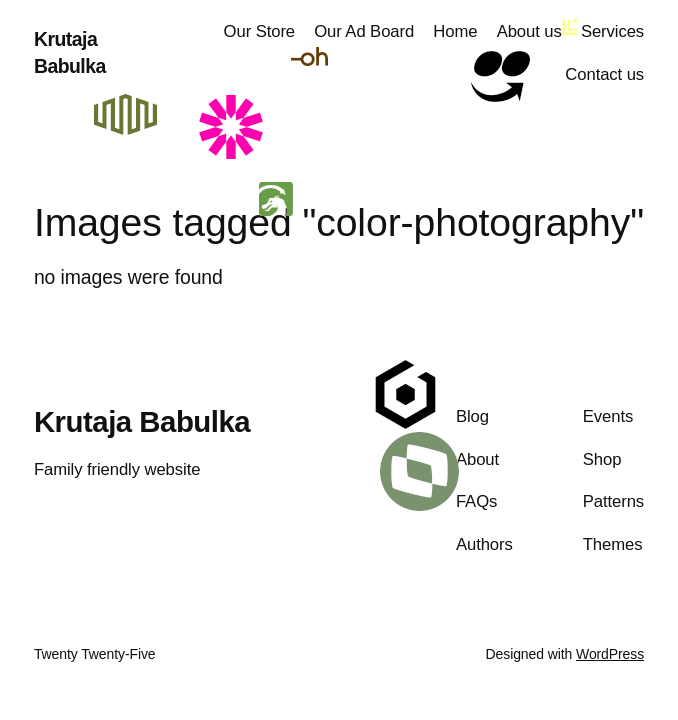  I want to click on open the iFood delivery app, so click(500, 76).